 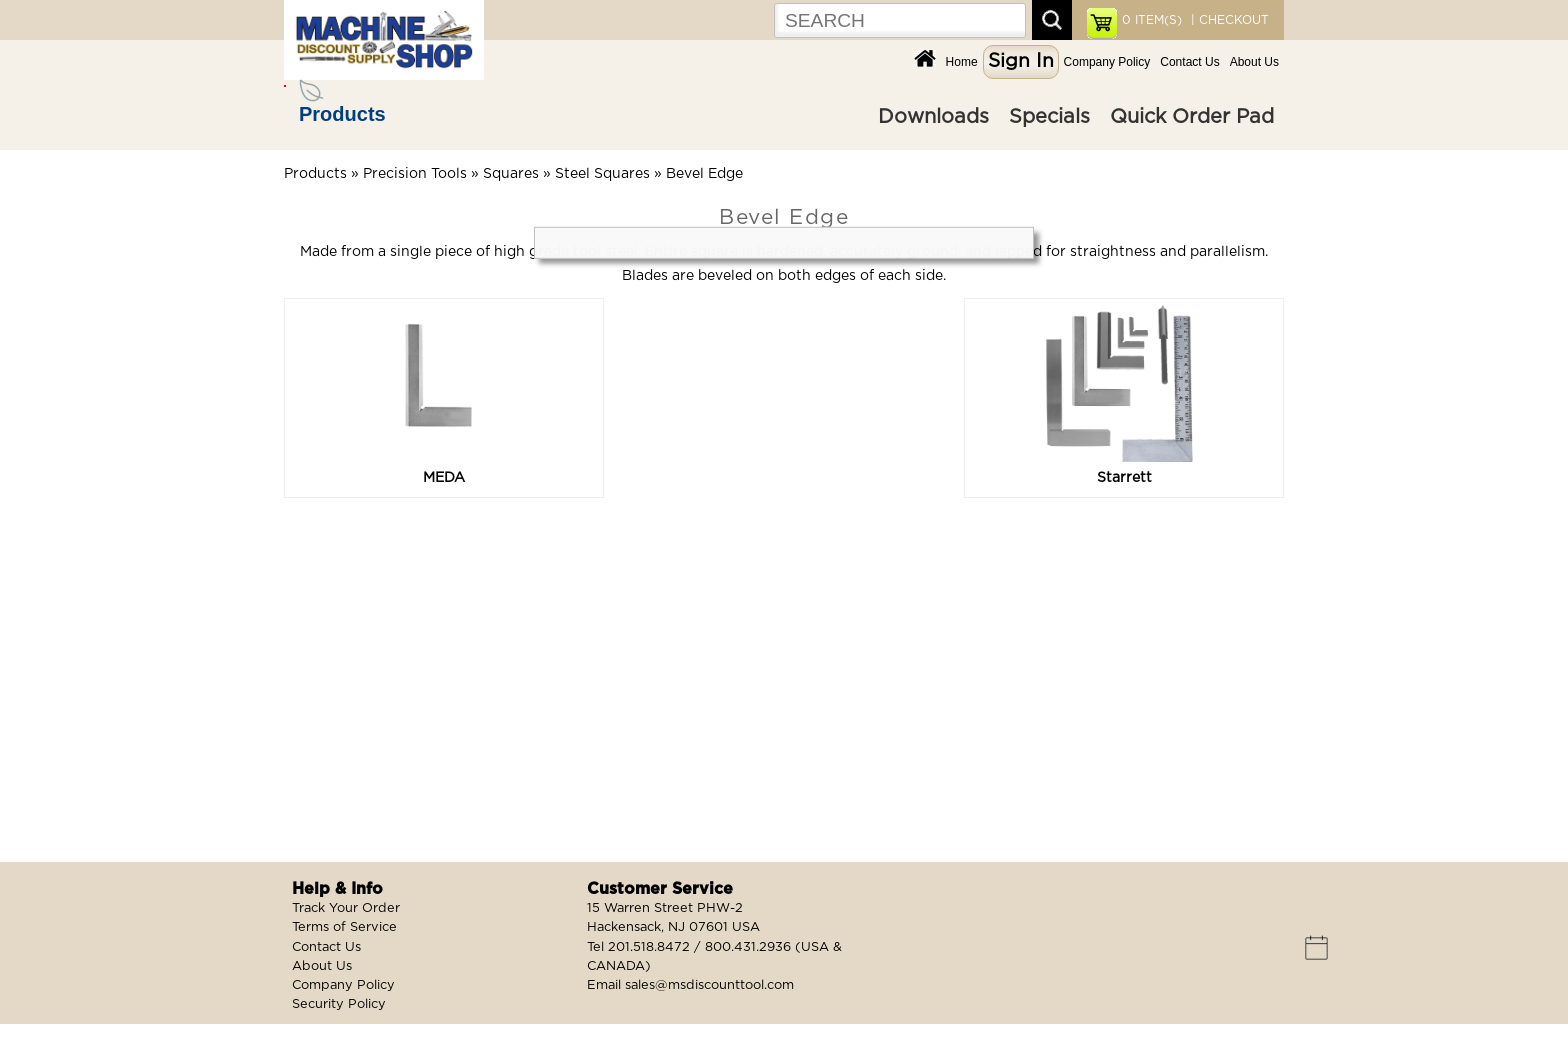 What do you see at coordinates (1316, 948) in the screenshot?
I see `view calendar or schedule` at bounding box center [1316, 948].